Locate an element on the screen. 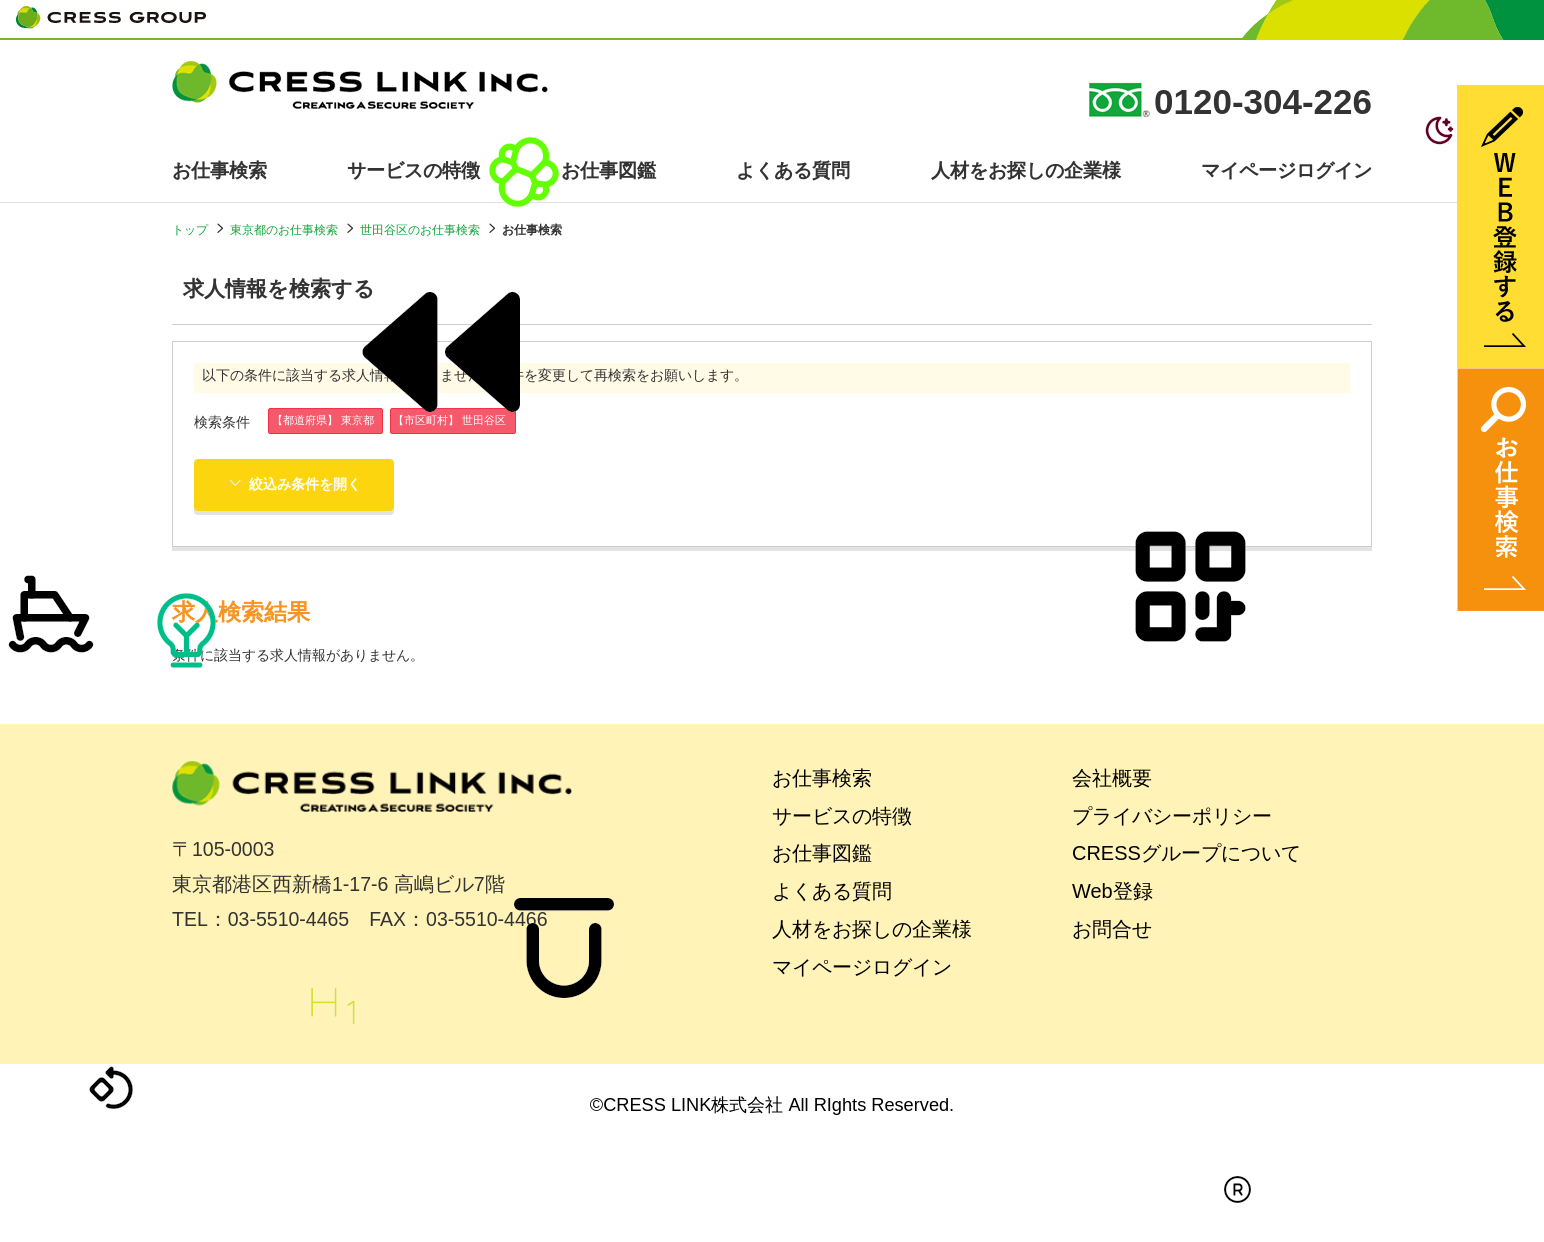 The height and width of the screenshot is (1242, 1544). go to previous track is located at coordinates (445, 352).